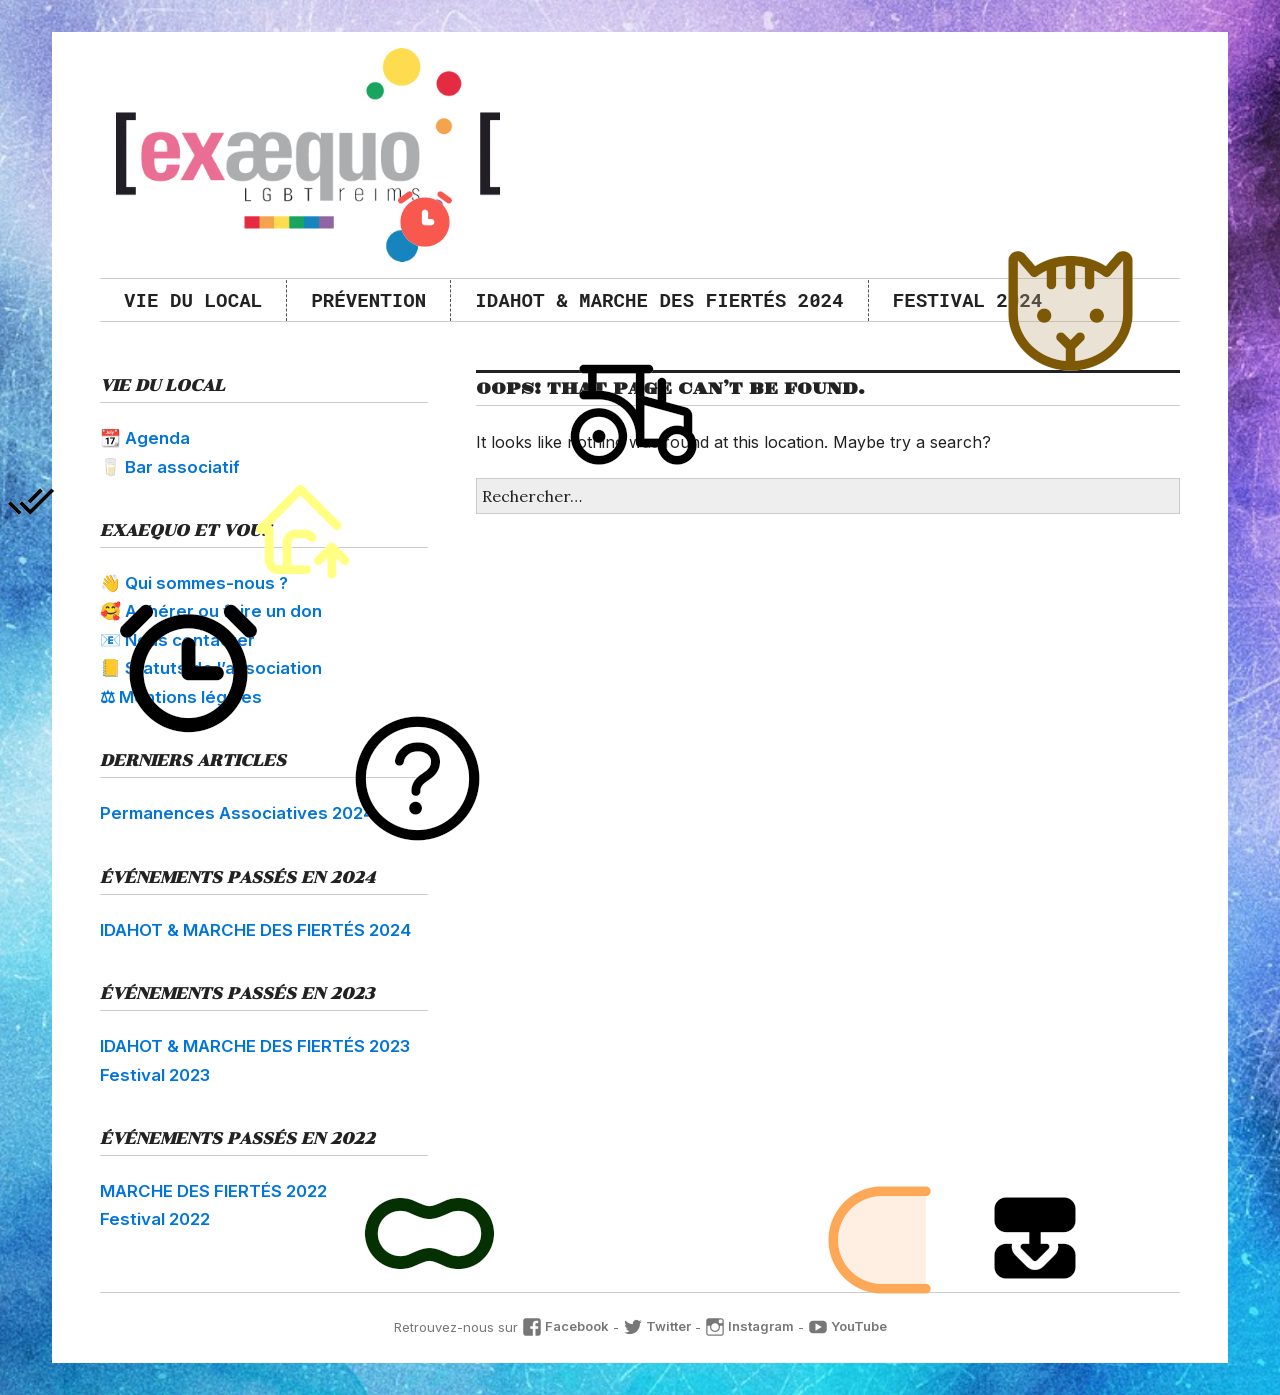  What do you see at coordinates (31, 501) in the screenshot?
I see `all items marked as complete` at bounding box center [31, 501].